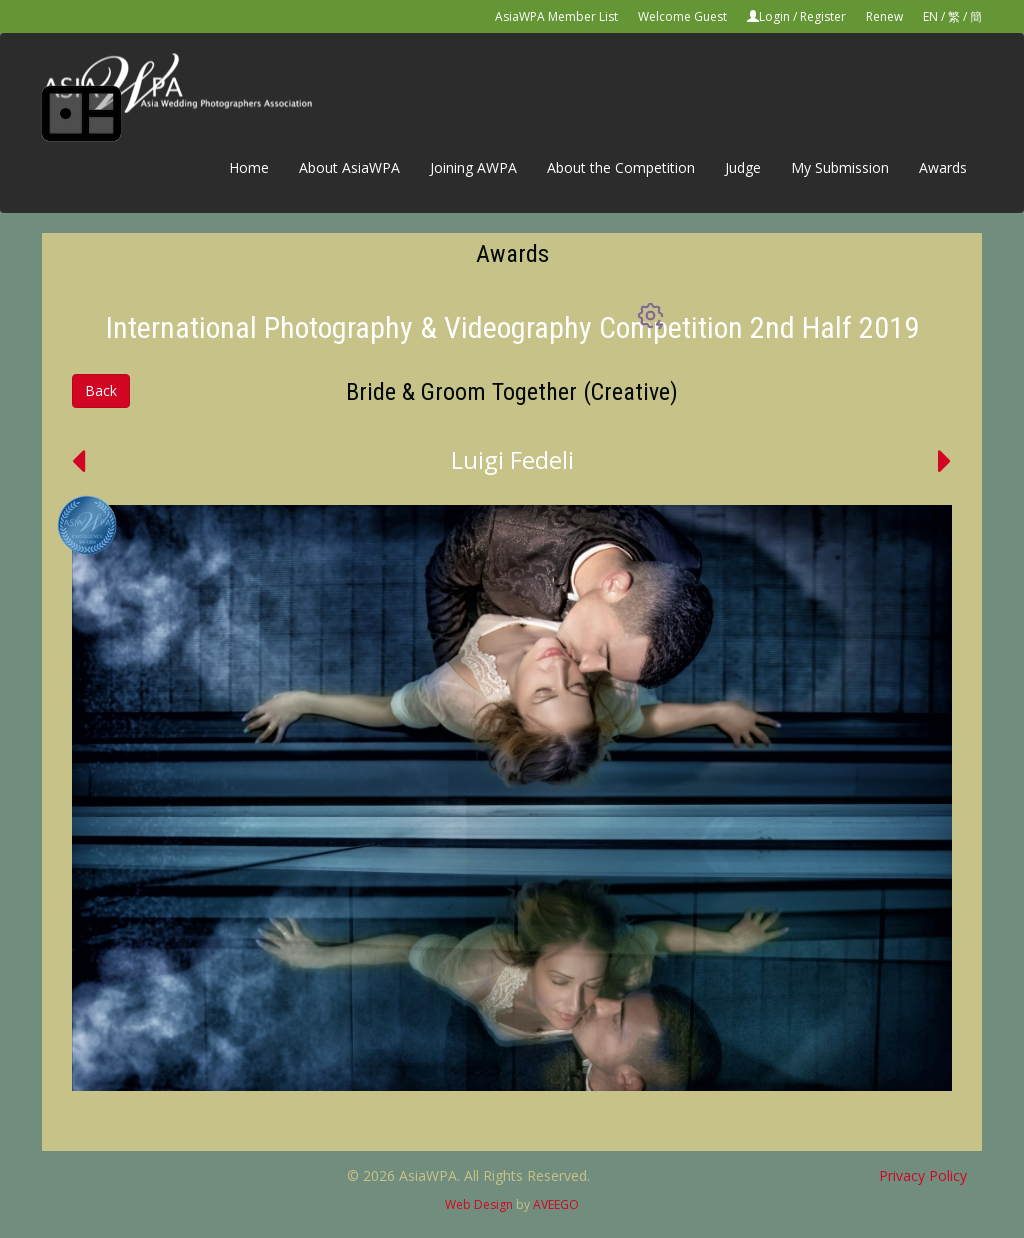 The width and height of the screenshot is (1024, 1238). What do you see at coordinates (650, 315) in the screenshot?
I see `access power or performance settings` at bounding box center [650, 315].